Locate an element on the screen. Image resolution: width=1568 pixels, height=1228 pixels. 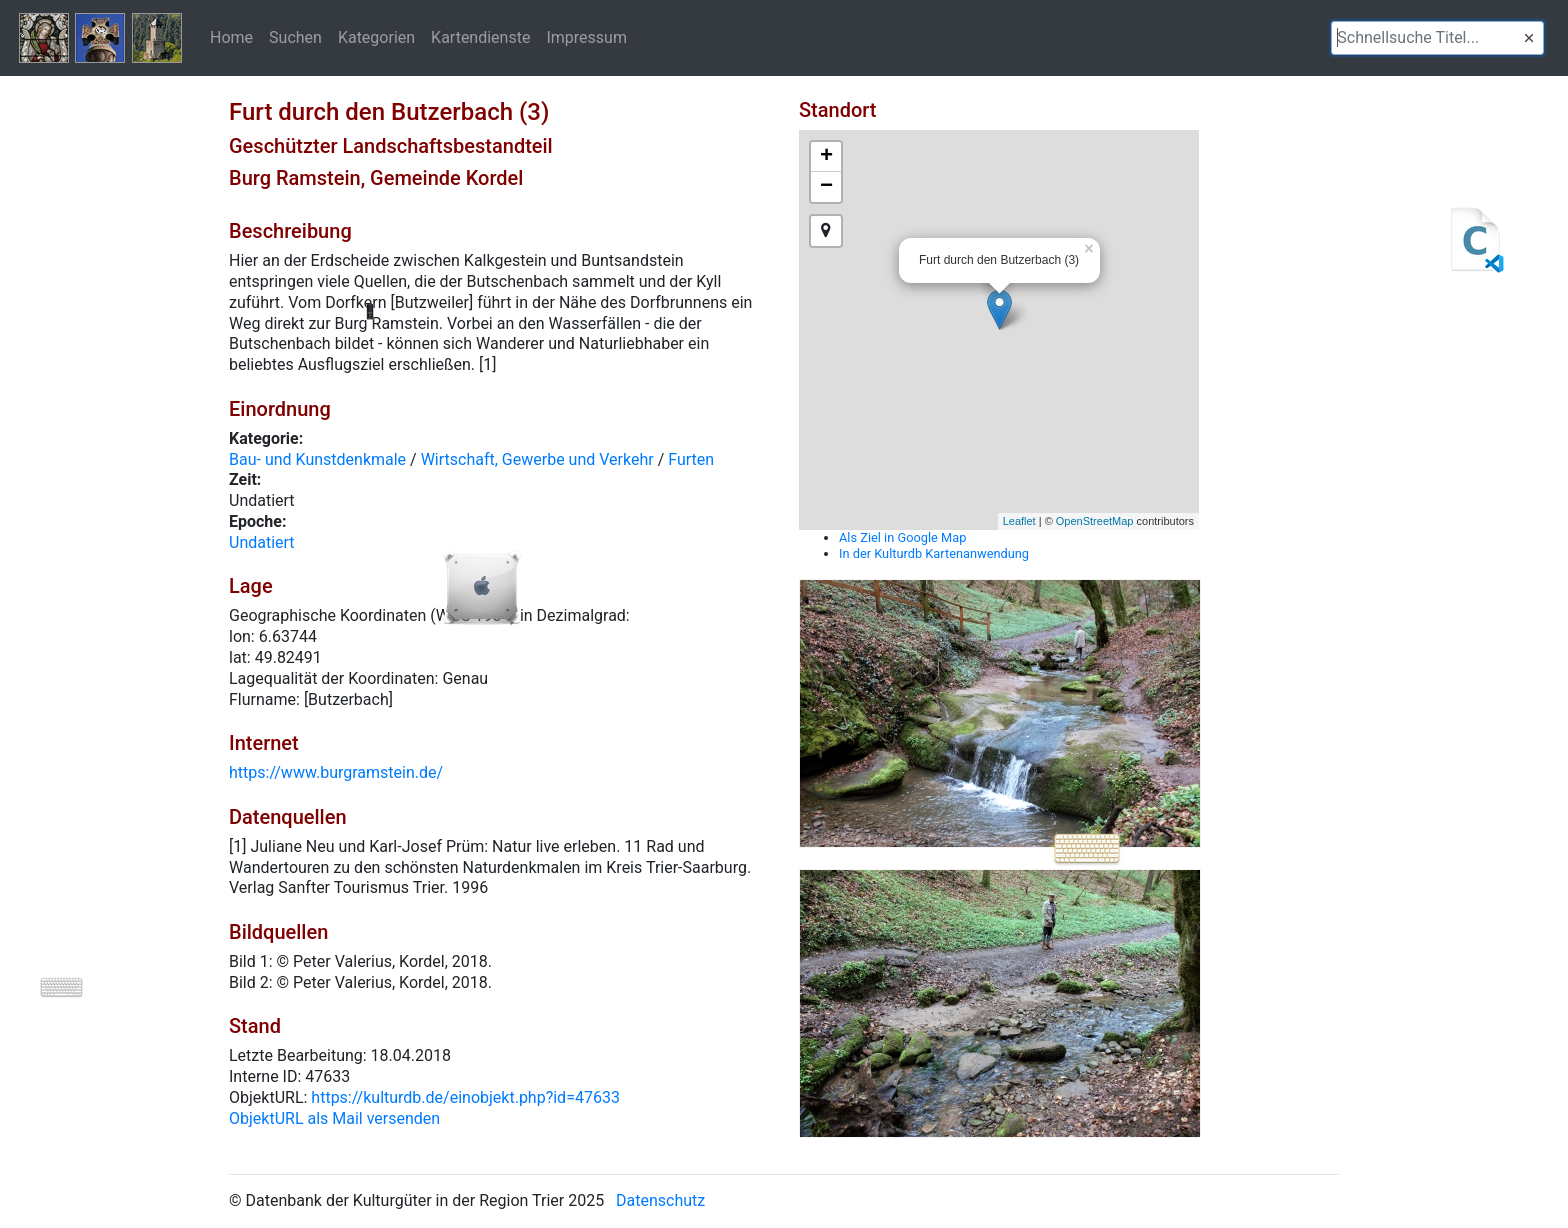
indicates keyboard with yellow backlighting enabled is located at coordinates (1087, 849).